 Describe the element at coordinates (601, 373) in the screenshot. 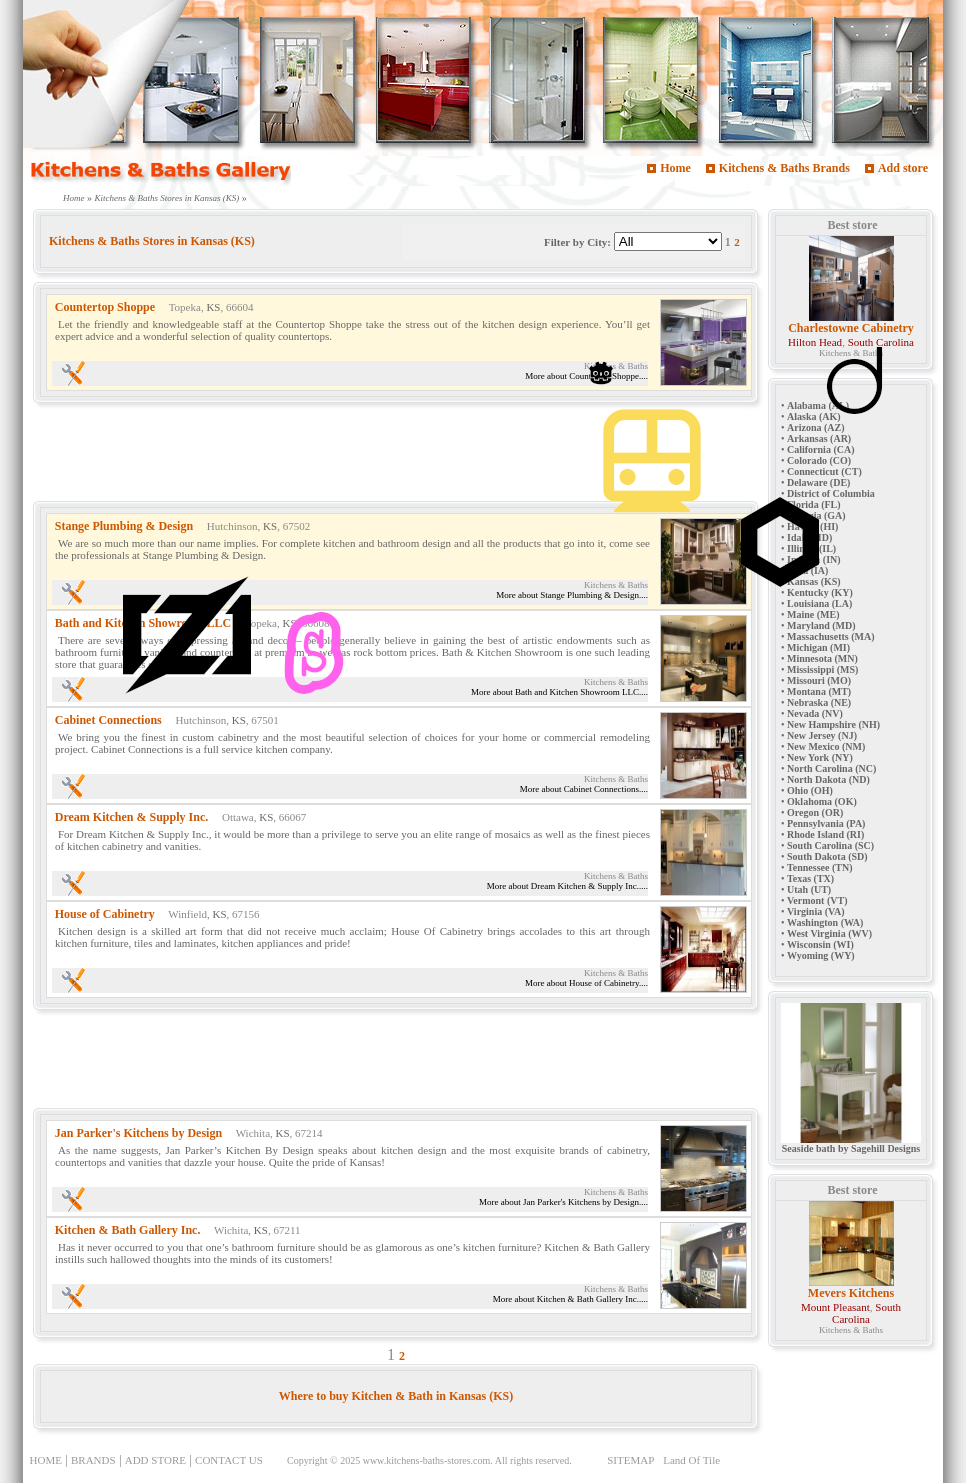

I see `open godot engine application` at that location.